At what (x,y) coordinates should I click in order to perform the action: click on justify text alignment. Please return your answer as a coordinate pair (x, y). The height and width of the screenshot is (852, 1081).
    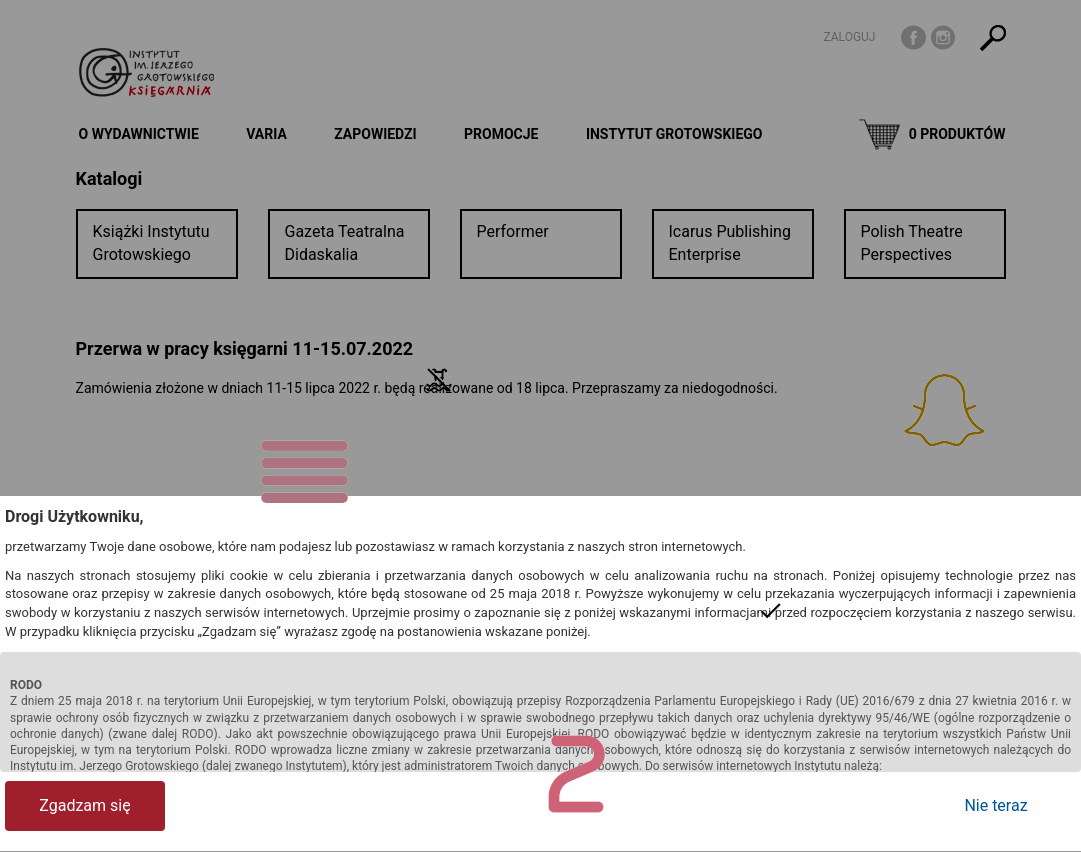
    Looking at the image, I should click on (304, 473).